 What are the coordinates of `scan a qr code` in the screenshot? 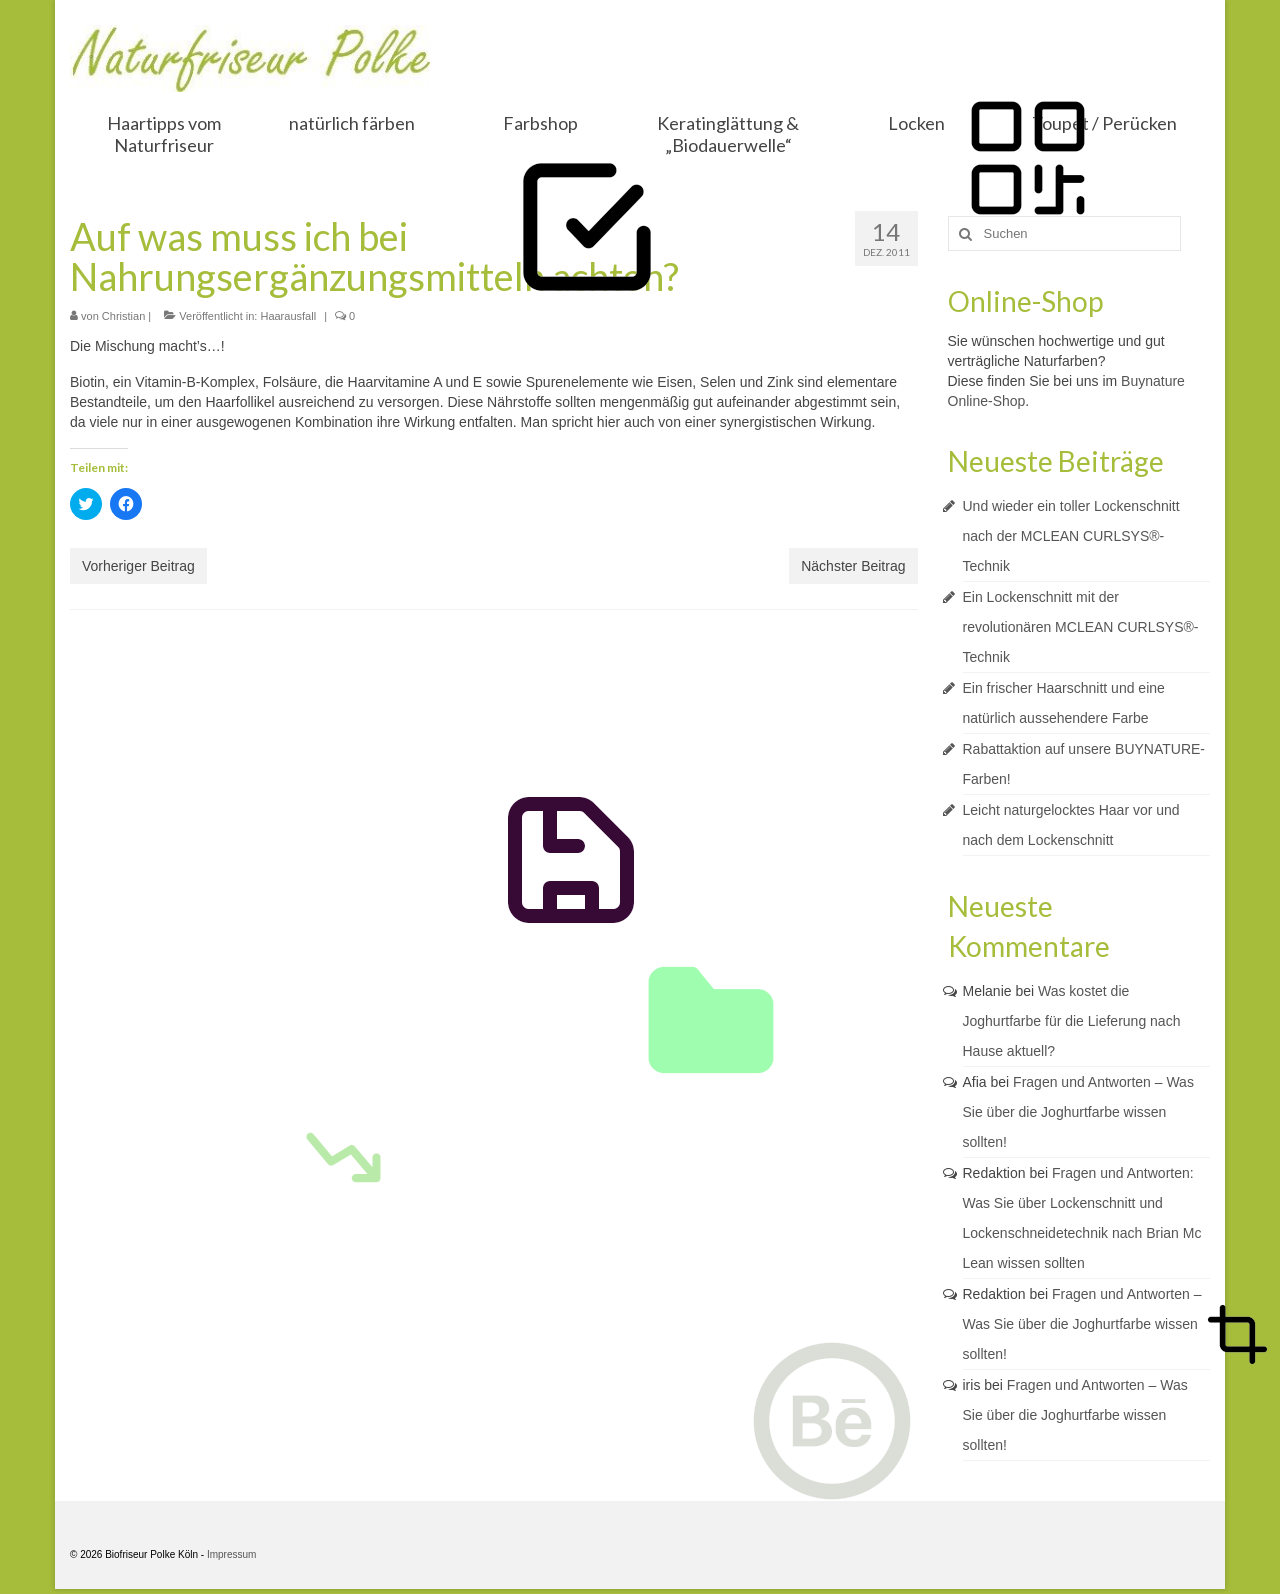 It's located at (1028, 158).